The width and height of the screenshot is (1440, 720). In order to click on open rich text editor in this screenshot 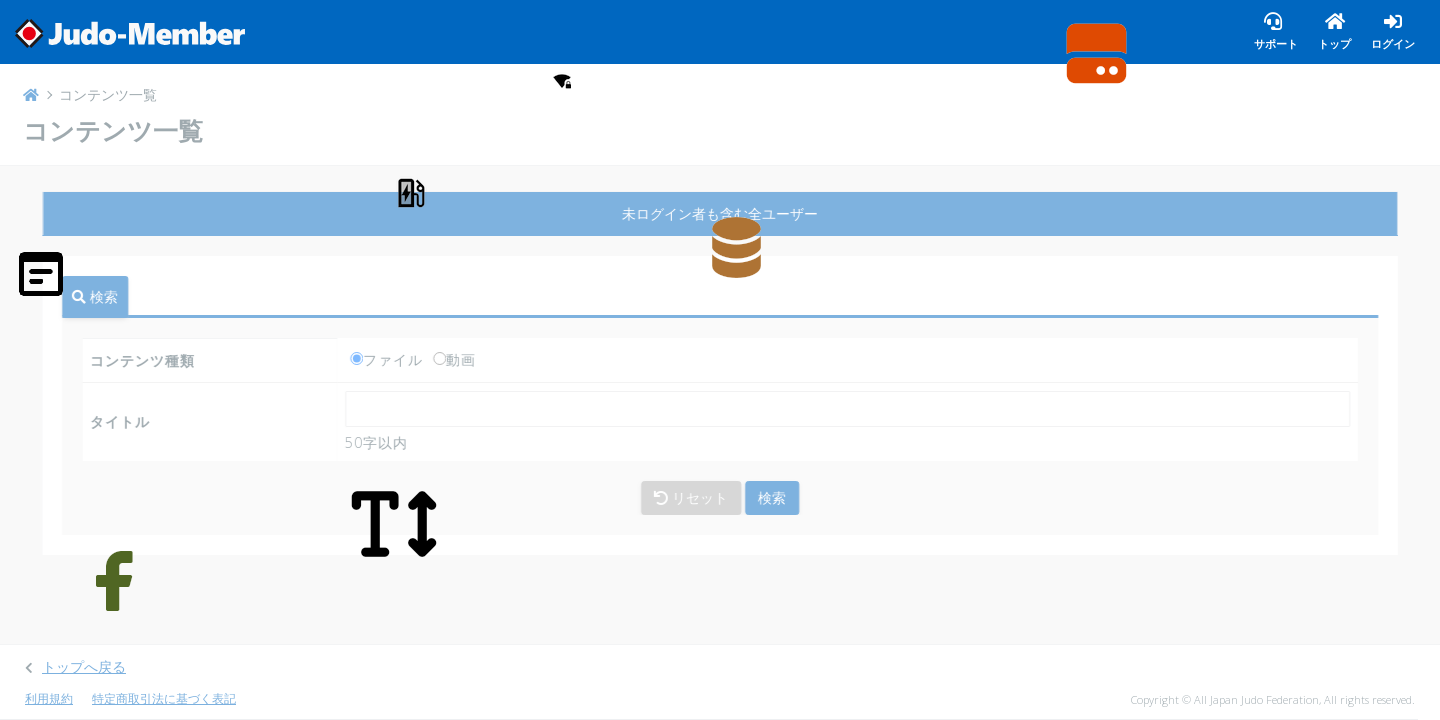, I will do `click(41, 274)`.